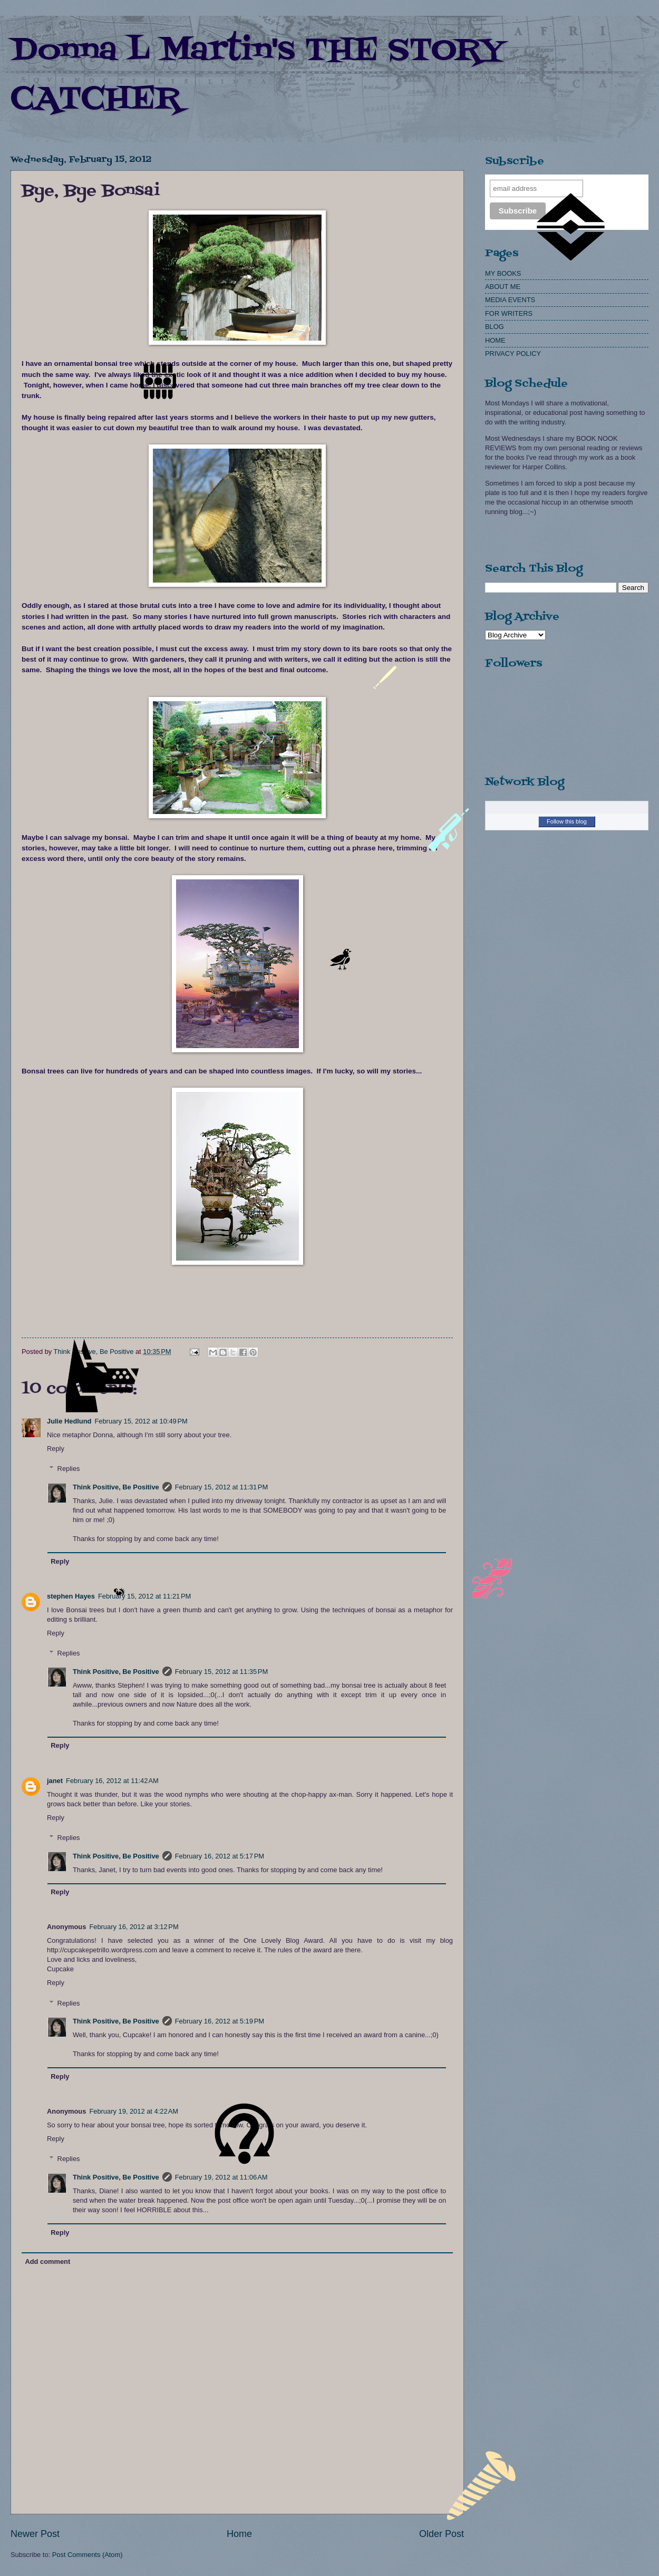  What do you see at coordinates (492, 1578) in the screenshot?
I see `decorative plant or nature-themed game element` at bounding box center [492, 1578].